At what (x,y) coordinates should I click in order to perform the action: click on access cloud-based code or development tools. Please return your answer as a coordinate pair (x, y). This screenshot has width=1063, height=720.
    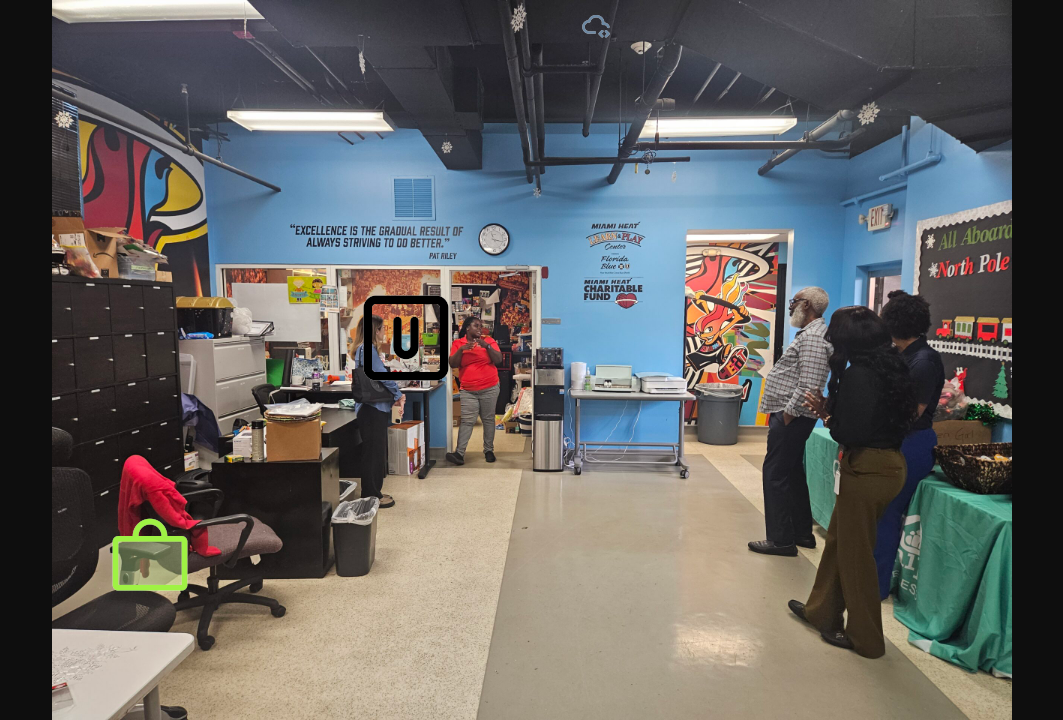
    Looking at the image, I should click on (596, 25).